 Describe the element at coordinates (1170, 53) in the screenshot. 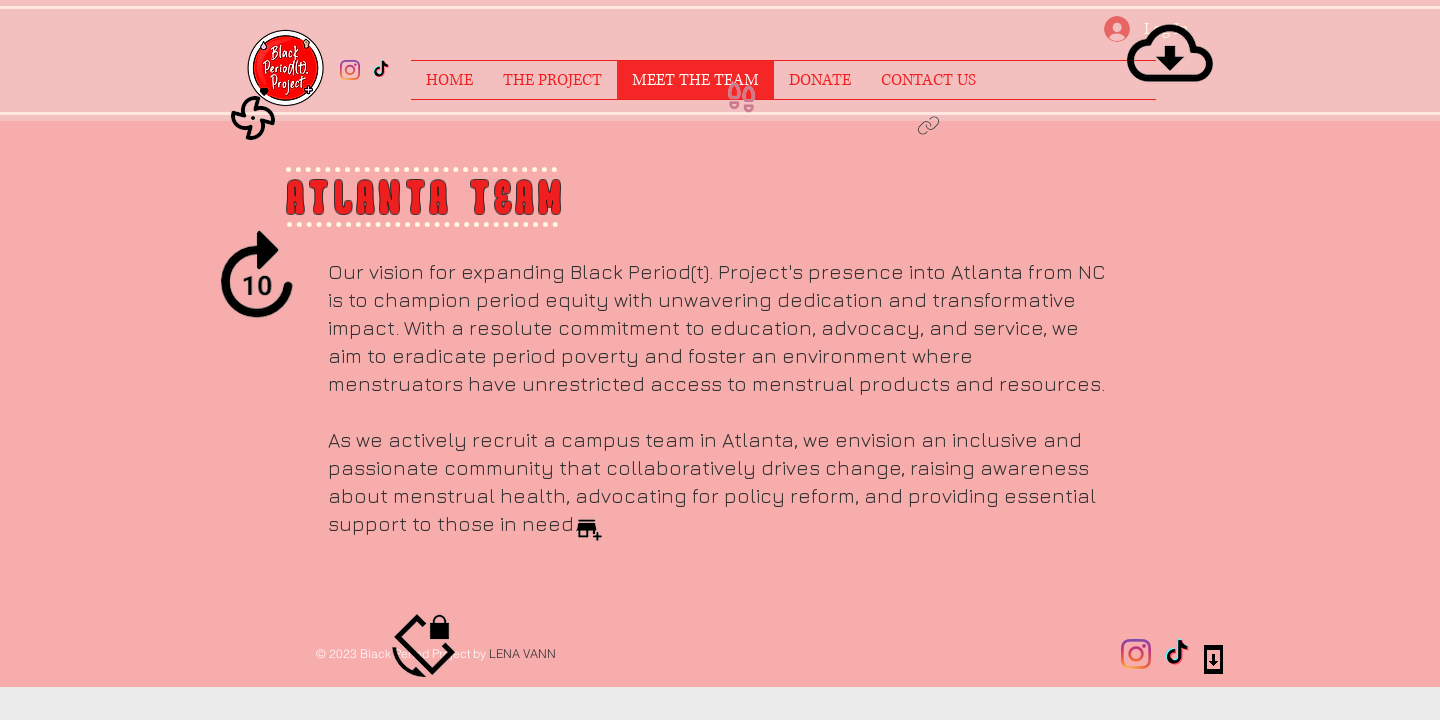

I see `download file from cloud storage` at that location.